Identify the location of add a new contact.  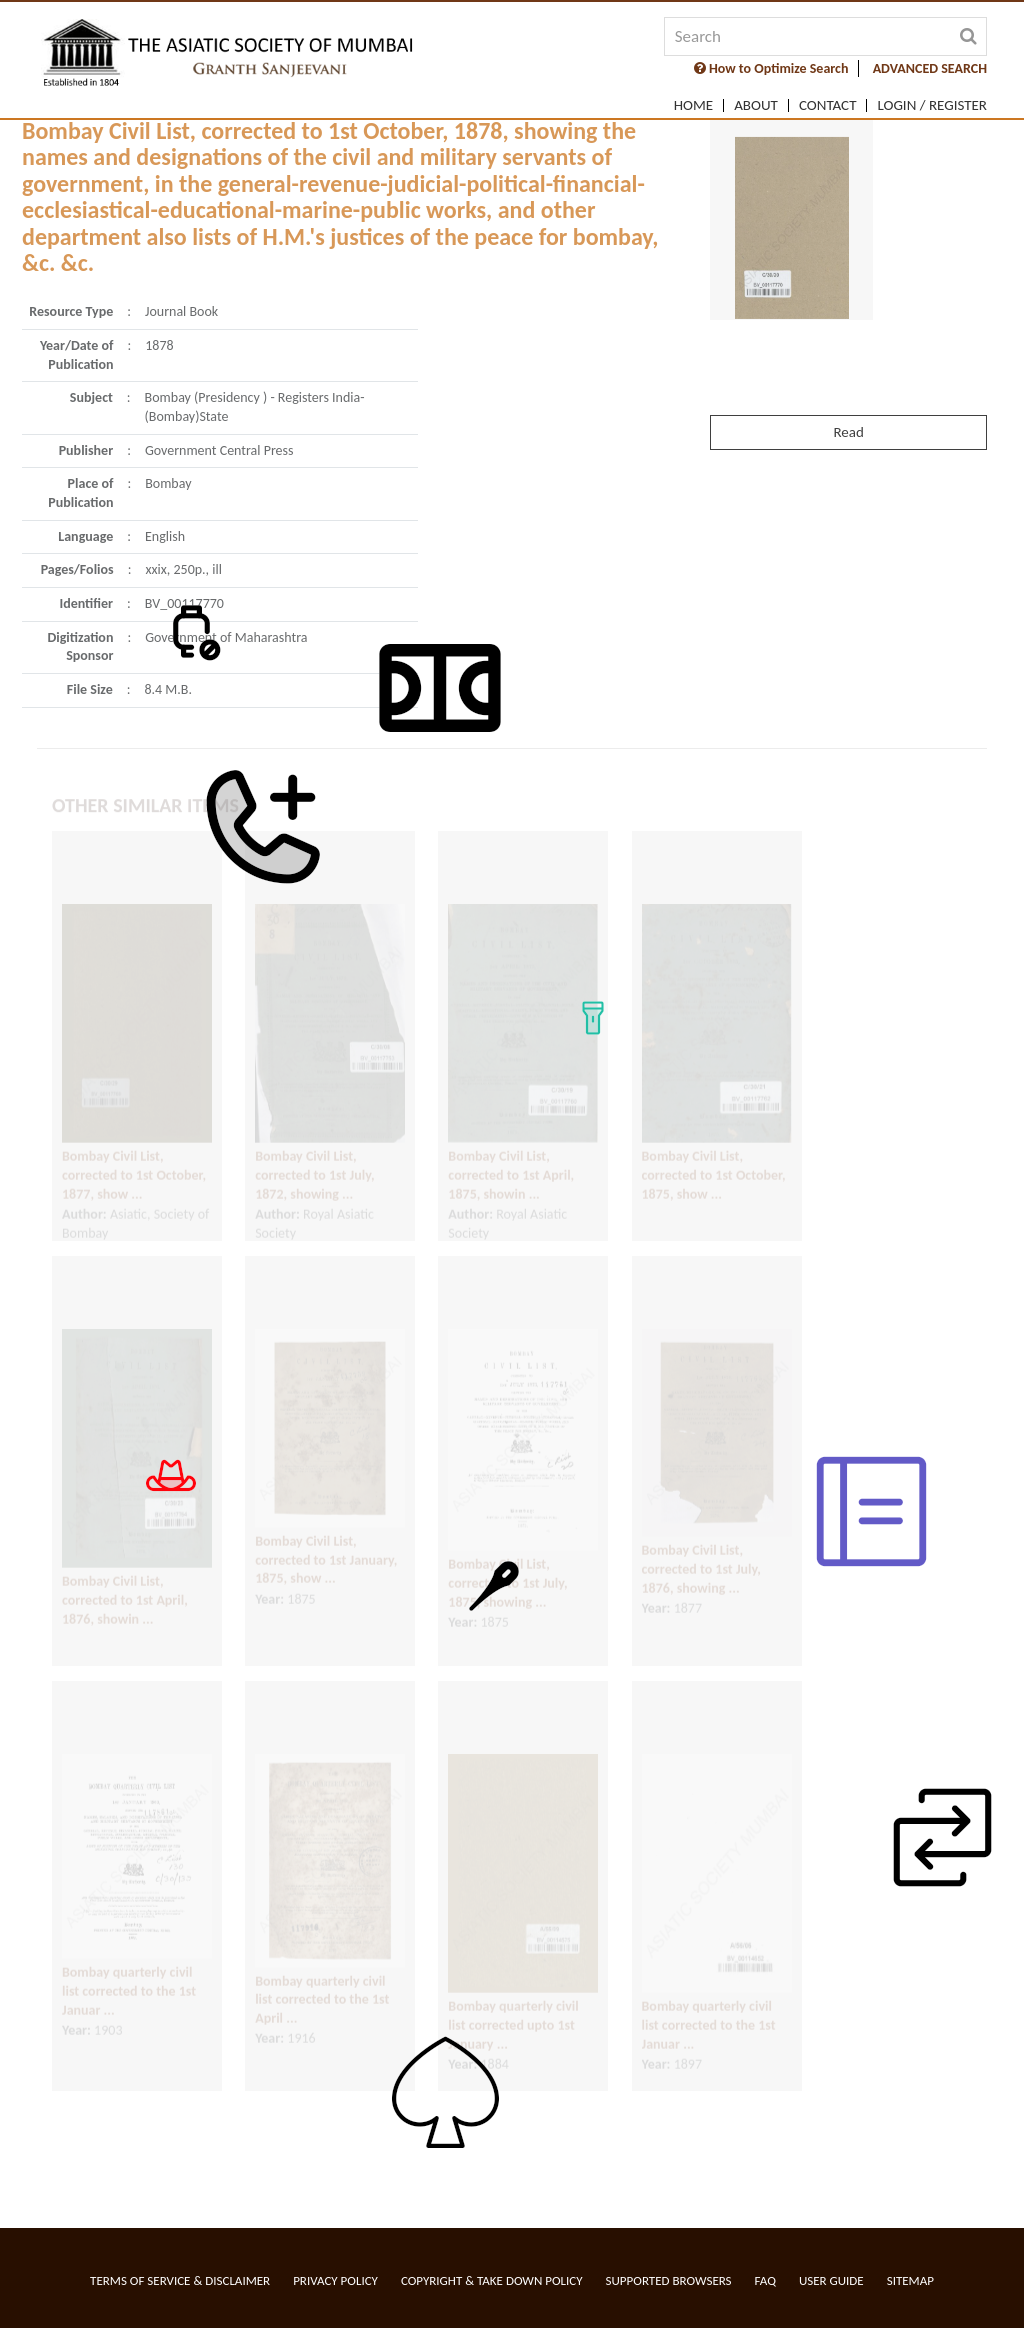
(265, 824).